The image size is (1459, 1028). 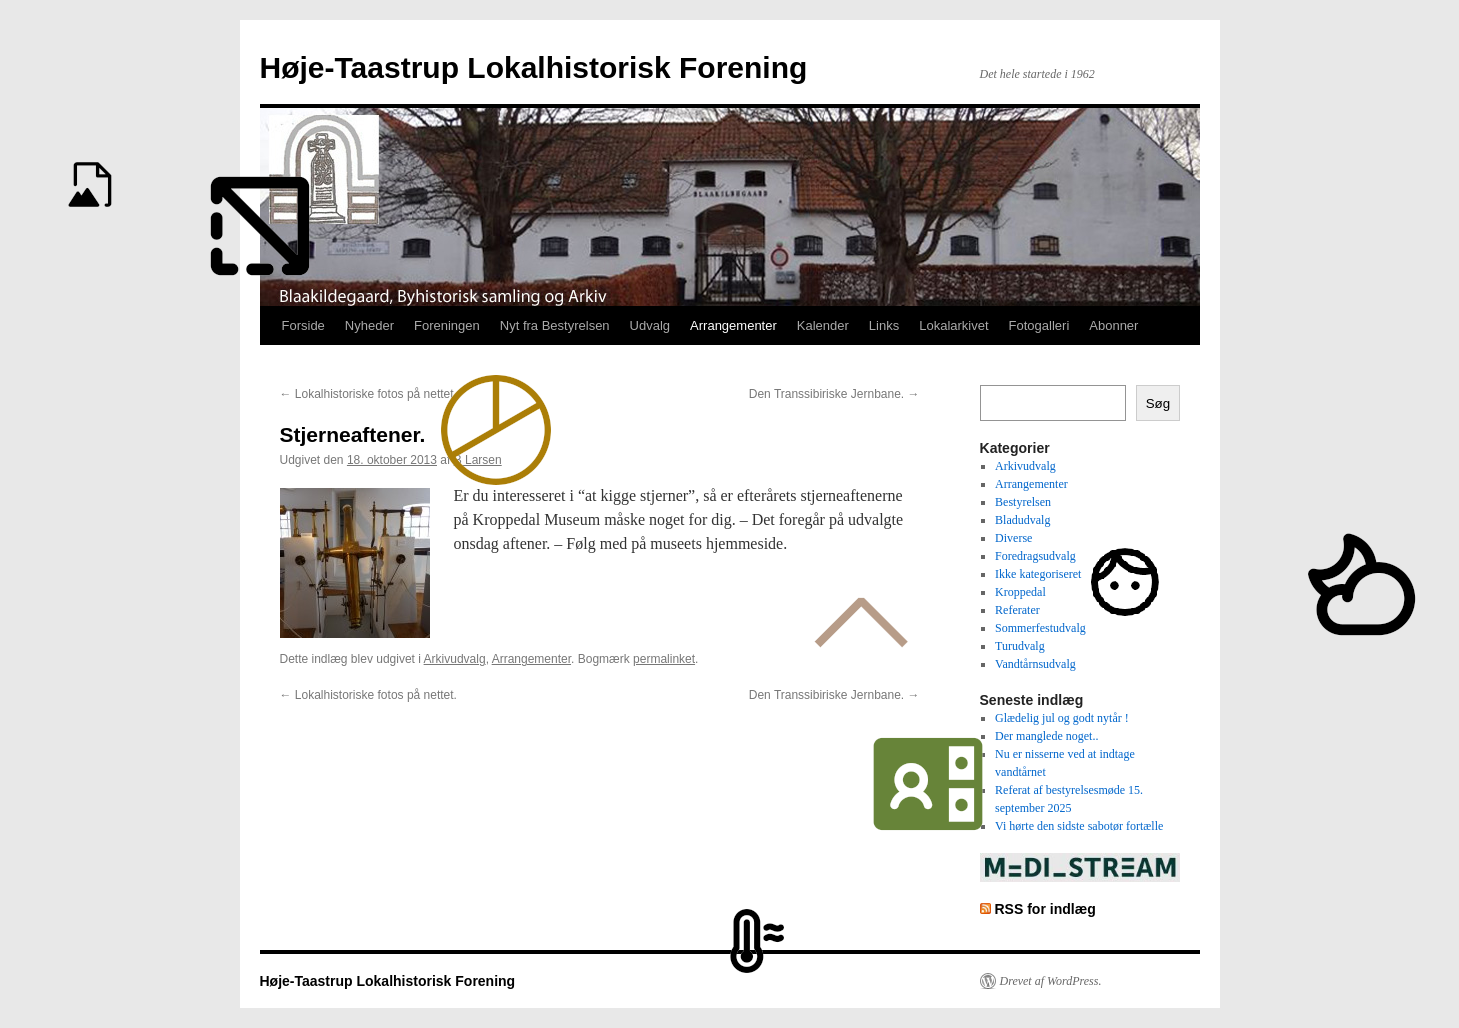 I want to click on view image file, so click(x=92, y=184).